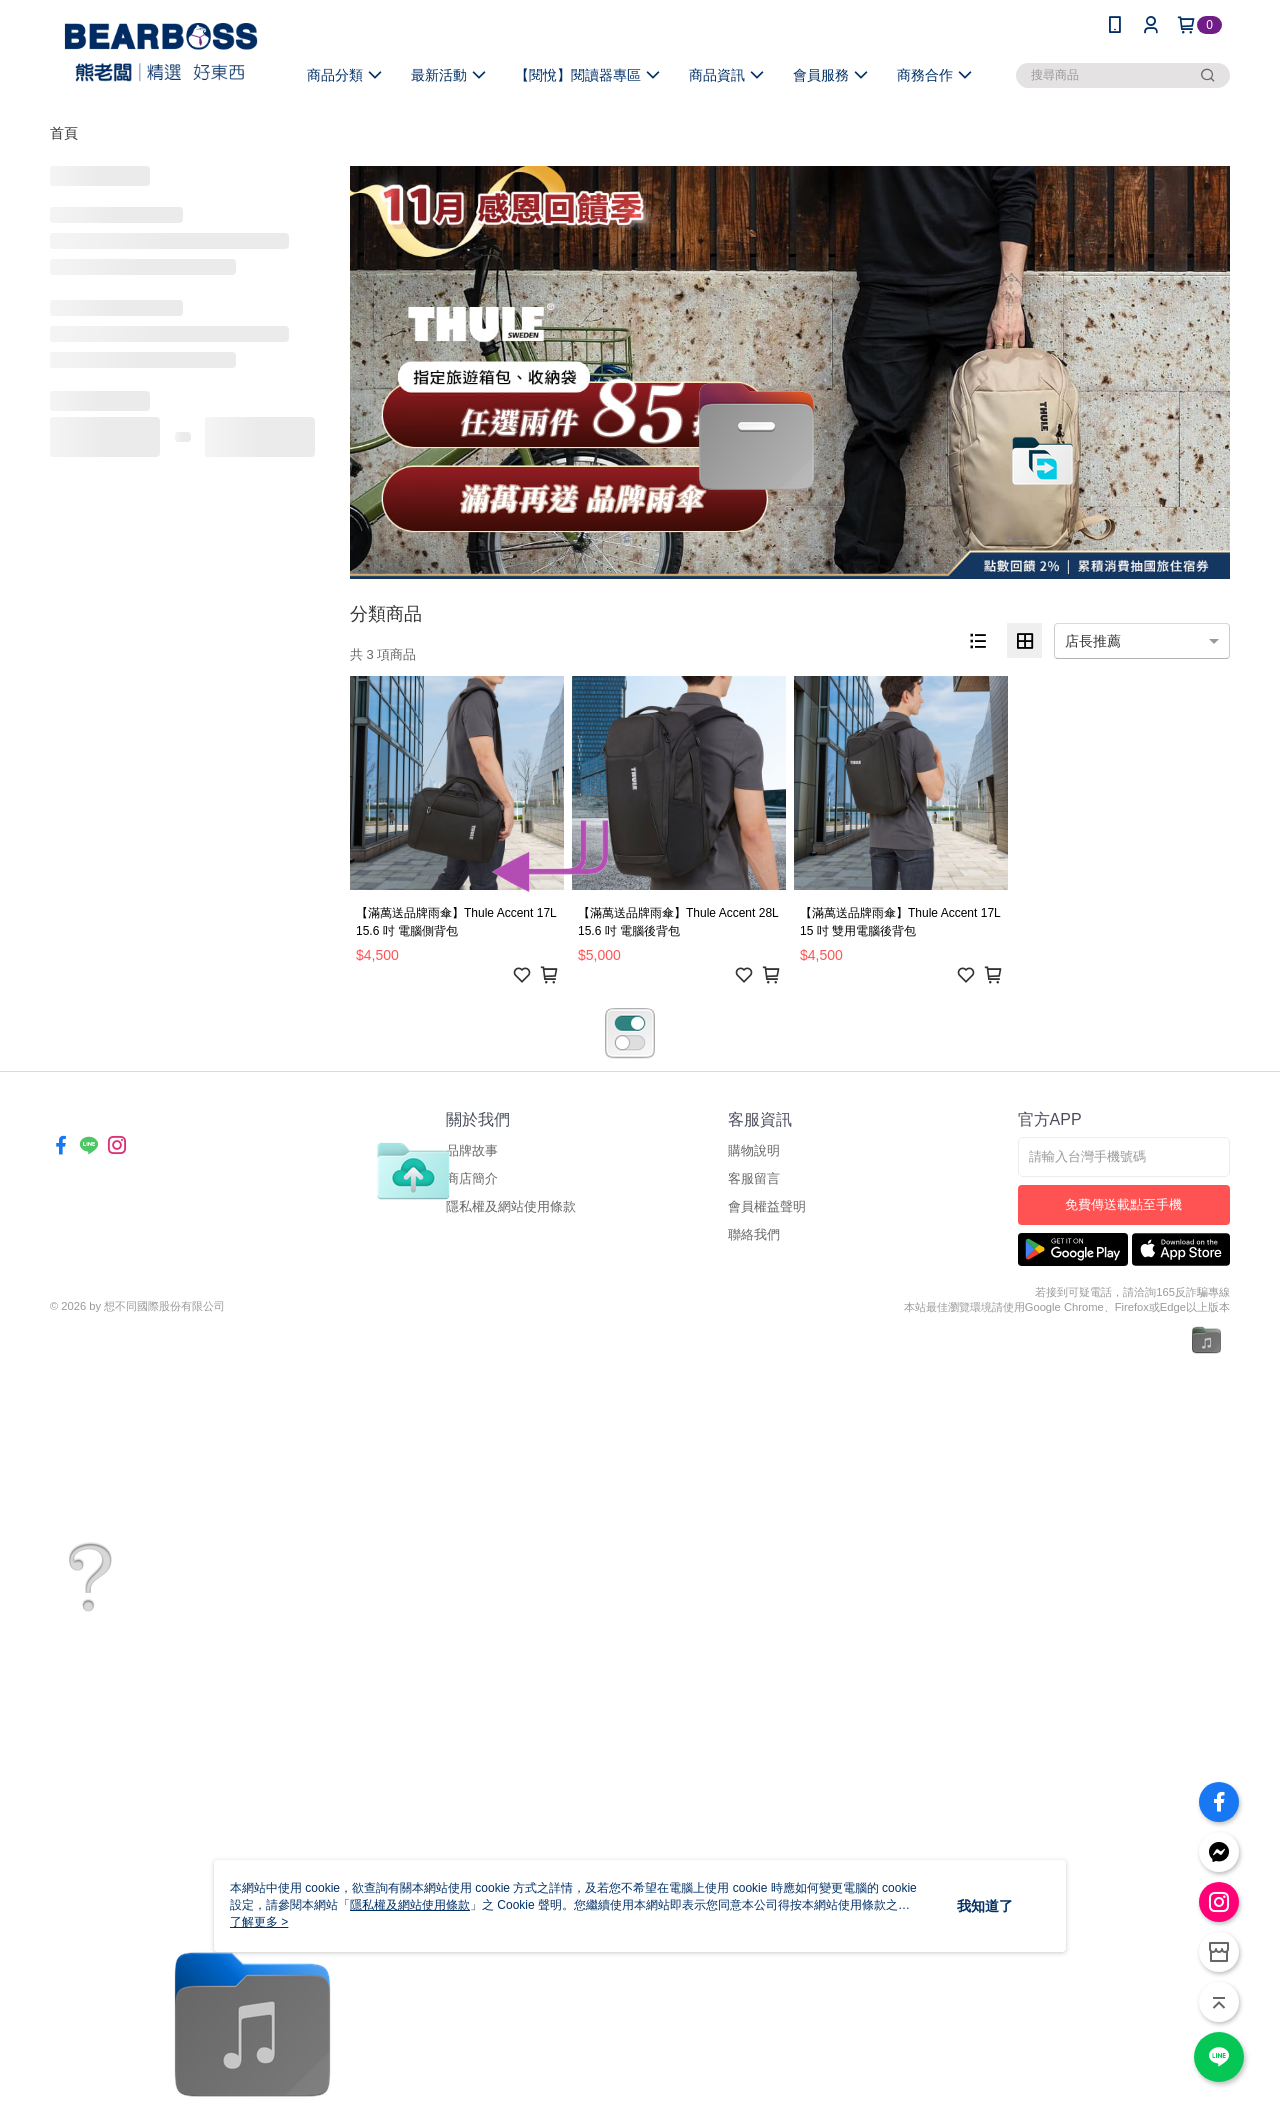  Describe the element at coordinates (548, 855) in the screenshot. I see `reply to all recipients of an email` at that location.